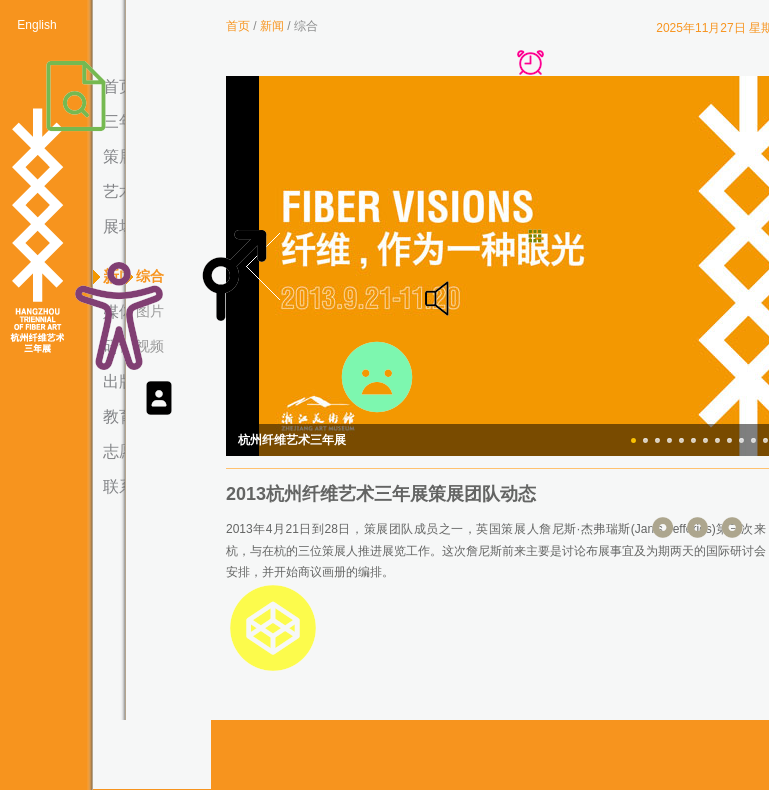 Image resolution: width=769 pixels, height=790 pixels. Describe the element at coordinates (443, 298) in the screenshot. I see `mute audio or sound disabled` at that location.